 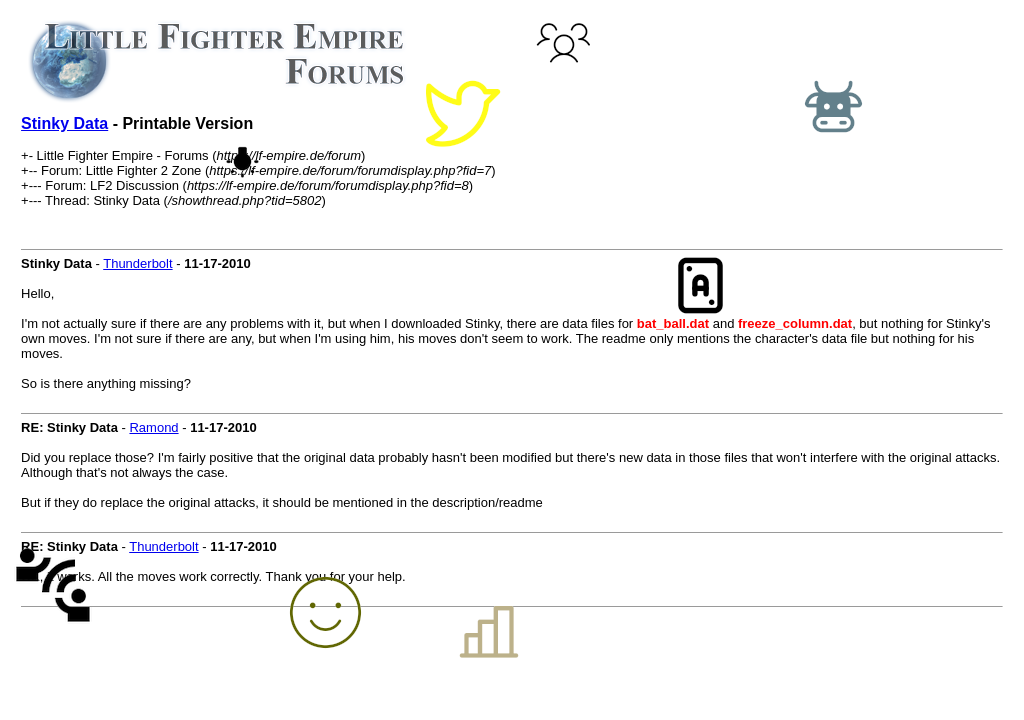 What do you see at coordinates (242, 161) in the screenshot?
I see `adjust incandescent light settings` at bounding box center [242, 161].